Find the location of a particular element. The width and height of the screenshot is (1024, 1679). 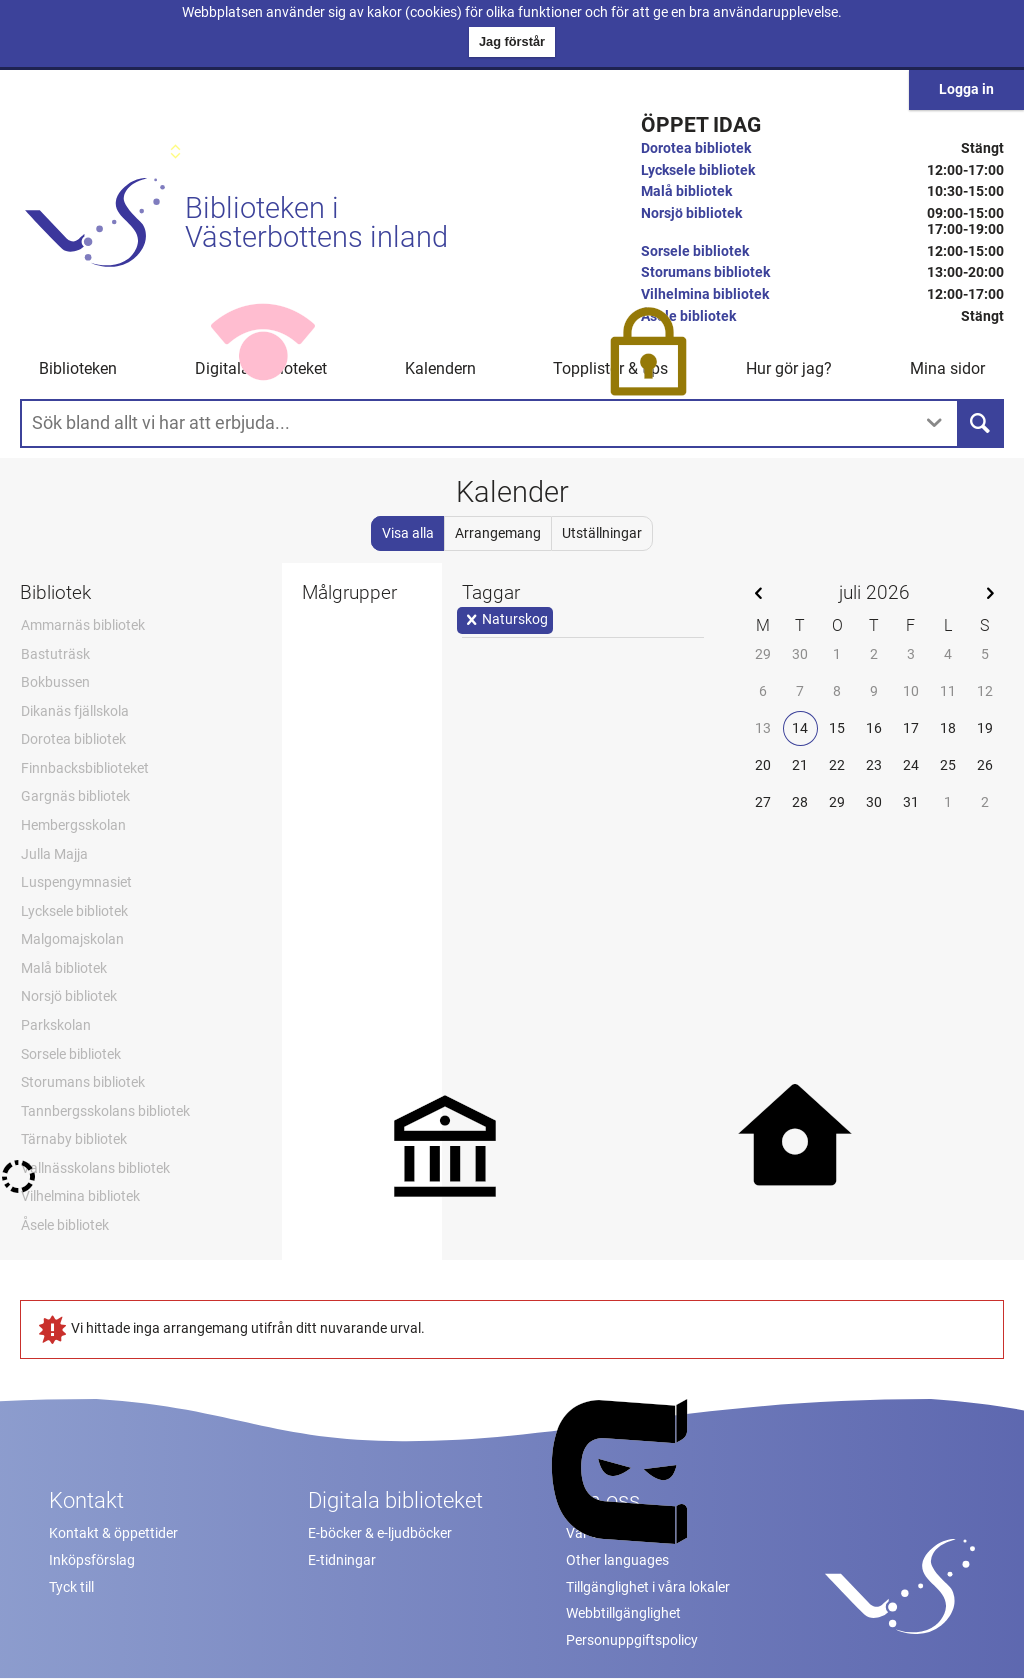

Atlassian Statuspage logo is located at coordinates (263, 342).